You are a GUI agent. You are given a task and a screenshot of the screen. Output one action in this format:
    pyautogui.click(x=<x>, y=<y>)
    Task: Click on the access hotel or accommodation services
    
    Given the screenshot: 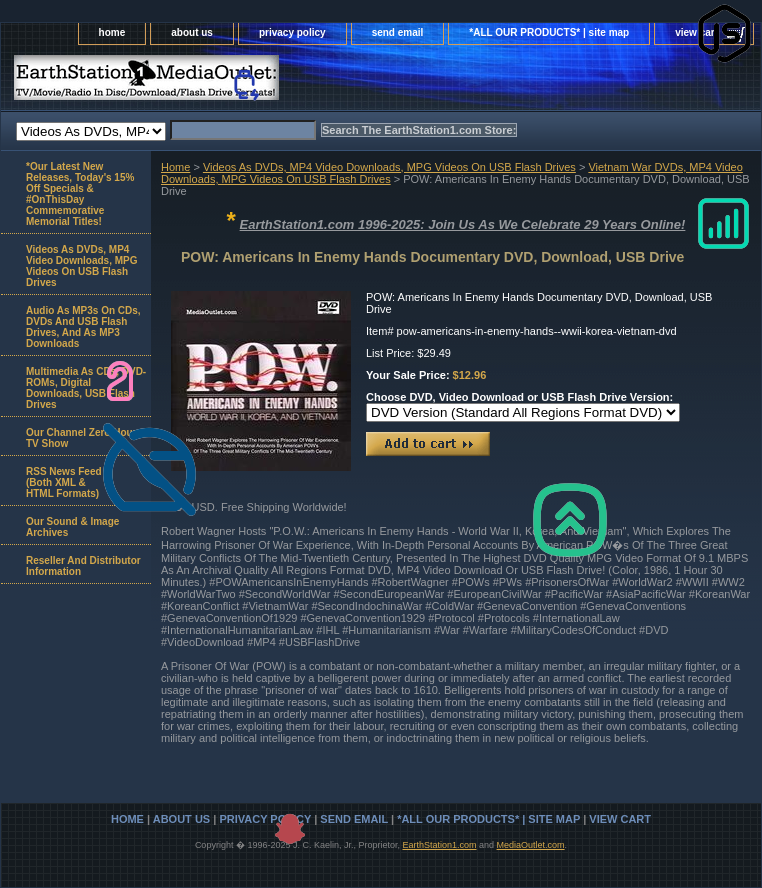 What is the action you would take?
    pyautogui.click(x=119, y=381)
    